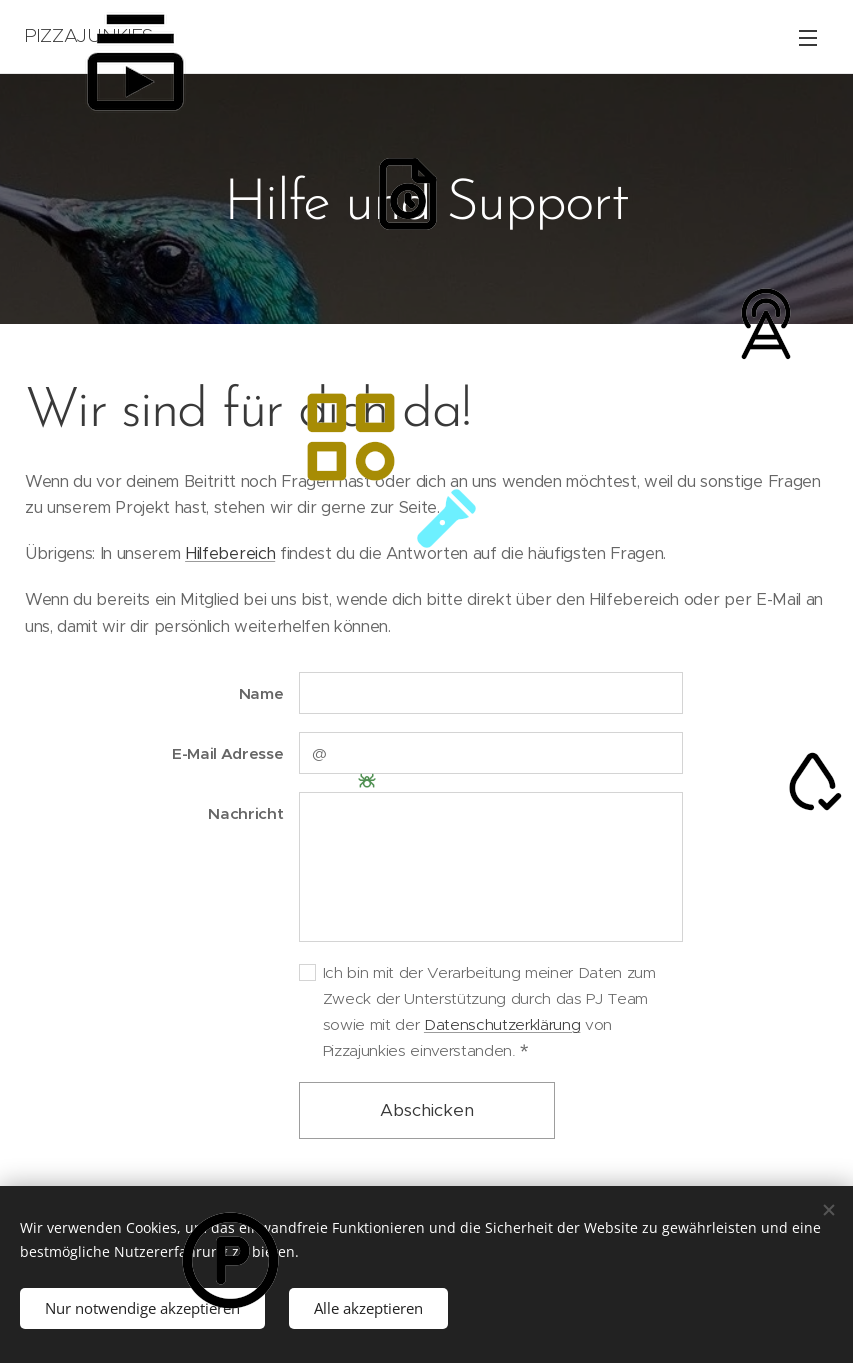 Image resolution: width=853 pixels, height=1363 pixels. What do you see at coordinates (135, 62) in the screenshot?
I see `view your subscriptions` at bounding box center [135, 62].